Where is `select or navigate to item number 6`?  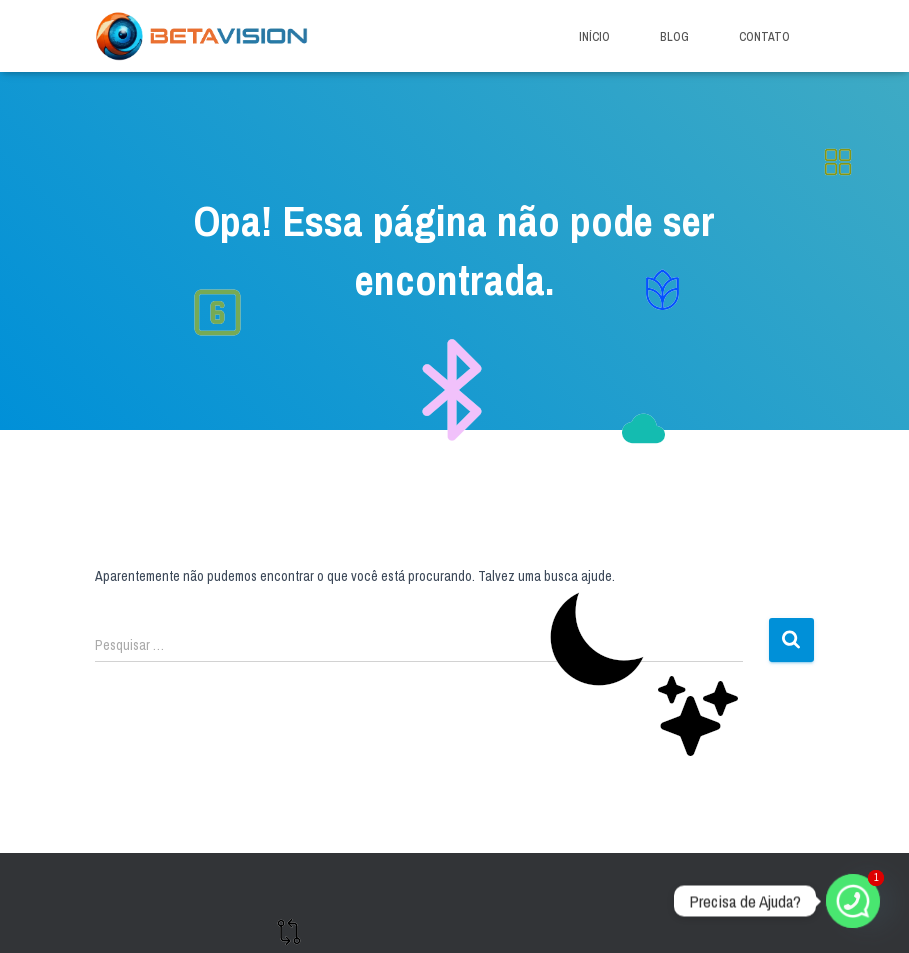
select or navigate to item number 6 is located at coordinates (217, 312).